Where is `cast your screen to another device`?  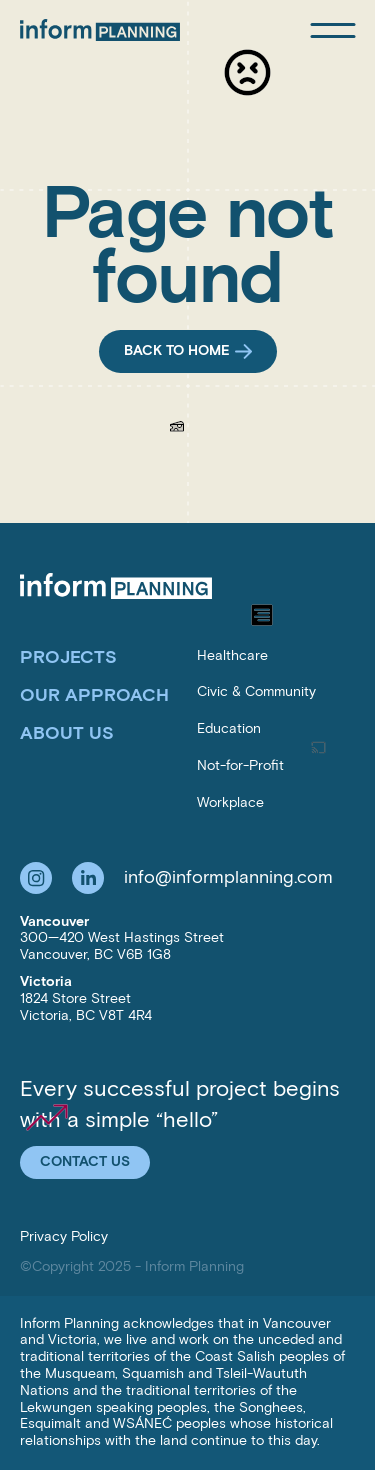 cast your screen to another device is located at coordinates (318, 747).